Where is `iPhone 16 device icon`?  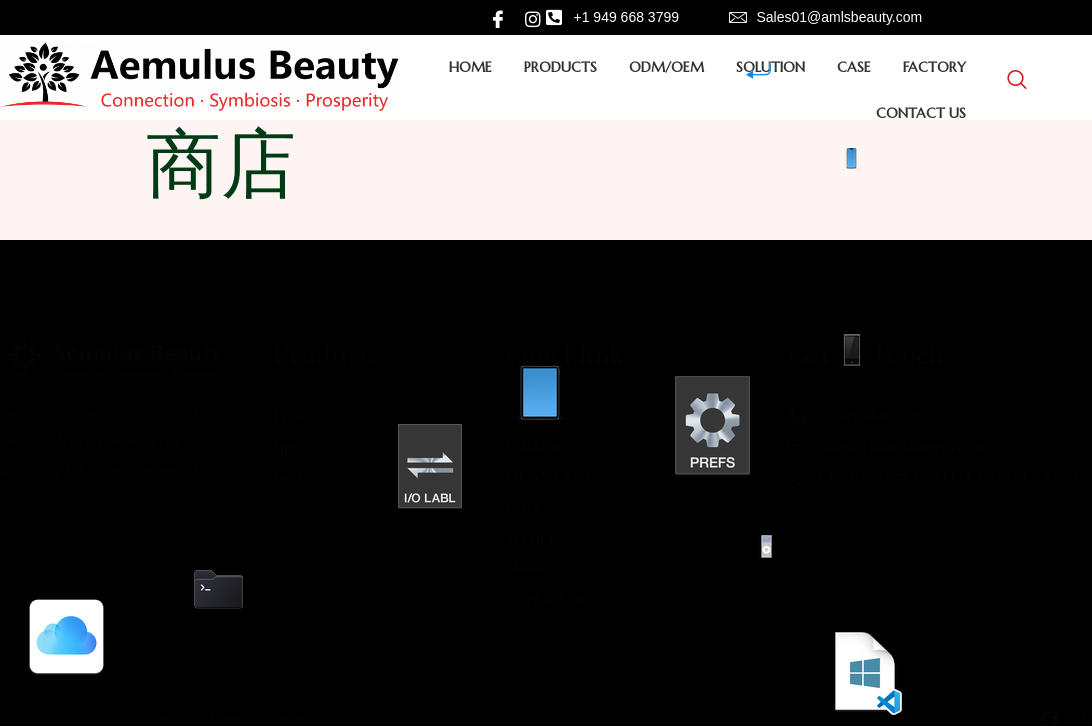 iPhone 16 device icon is located at coordinates (851, 158).